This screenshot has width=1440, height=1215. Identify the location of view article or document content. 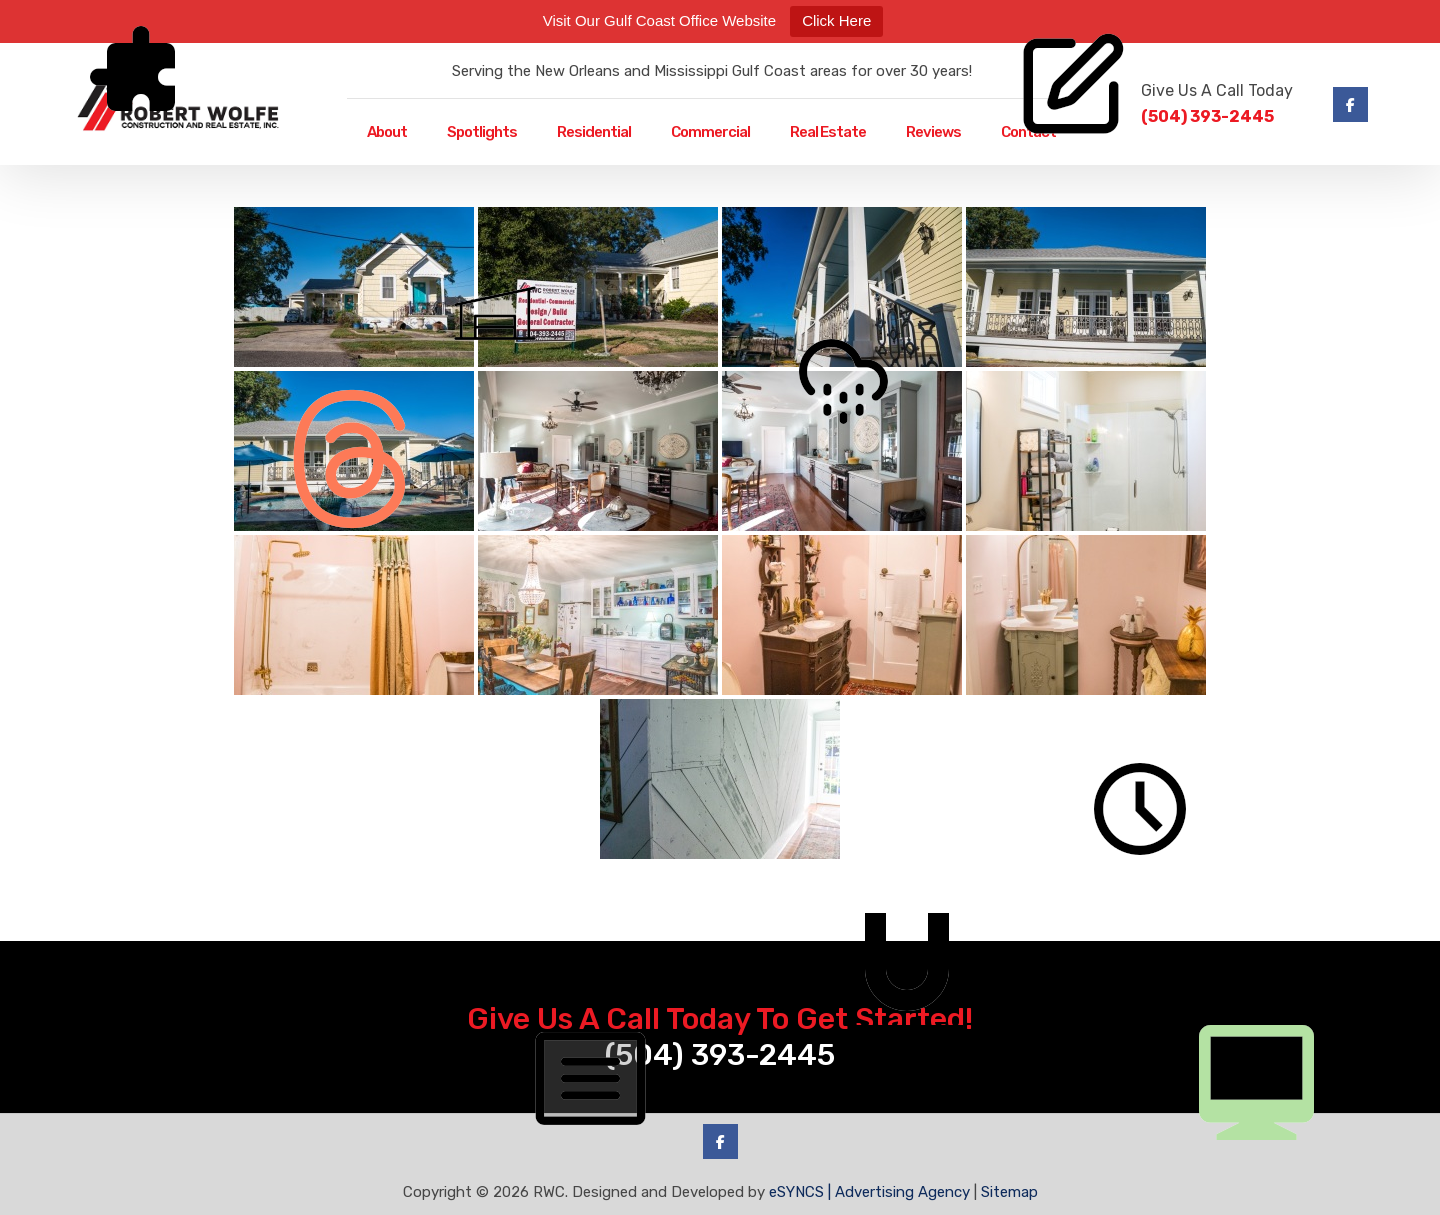
(590, 1078).